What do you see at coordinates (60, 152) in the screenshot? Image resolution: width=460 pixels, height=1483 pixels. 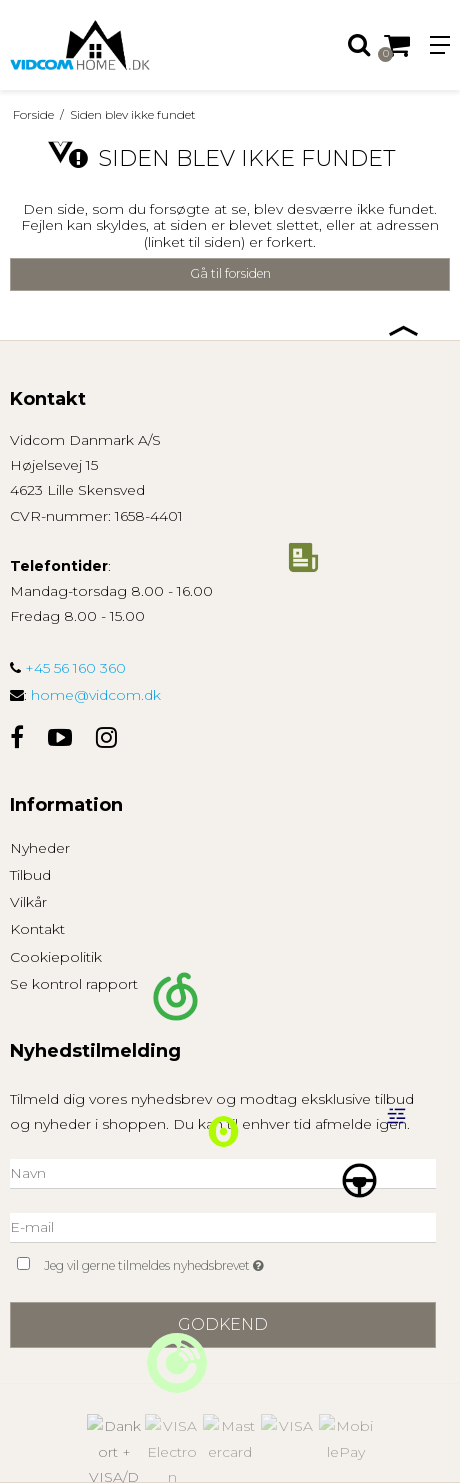 I see `Vue.js framework logo` at bounding box center [60, 152].